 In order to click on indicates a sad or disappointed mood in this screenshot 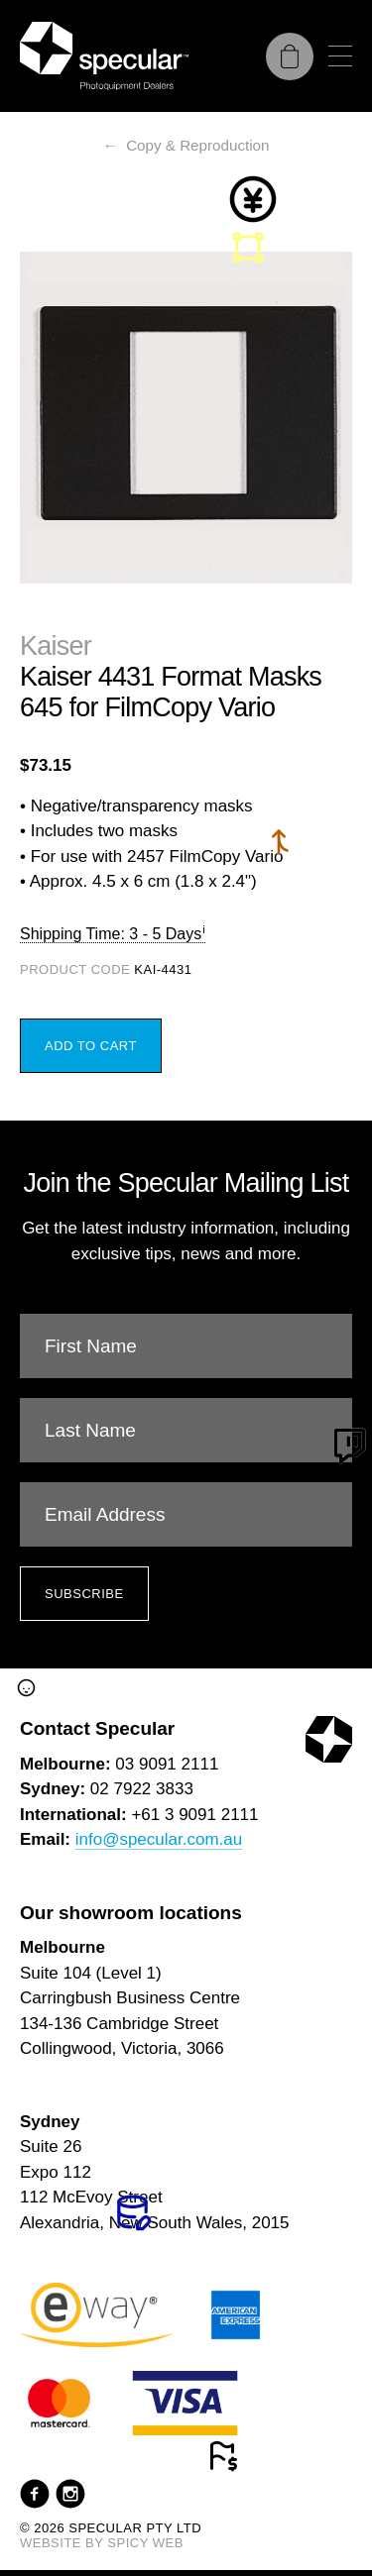, I will do `click(26, 1687)`.